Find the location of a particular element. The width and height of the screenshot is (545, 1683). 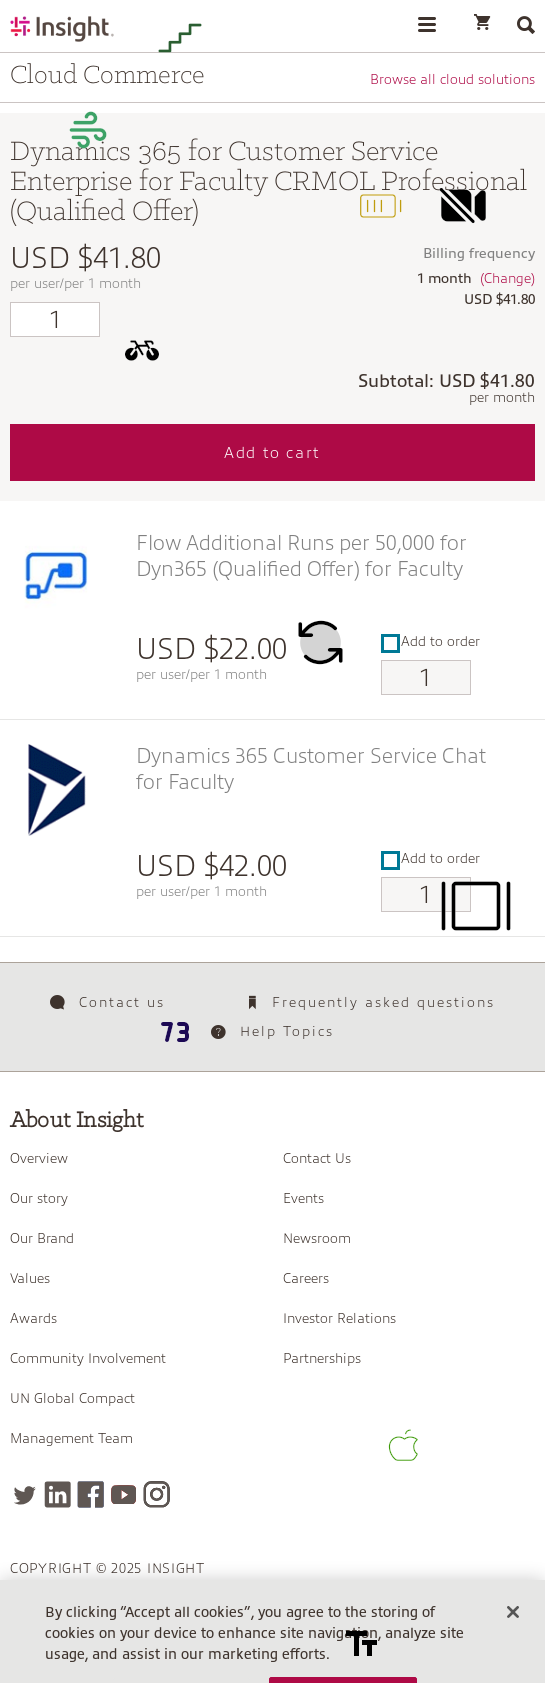

navigate to stairs or level changes is located at coordinates (180, 38).